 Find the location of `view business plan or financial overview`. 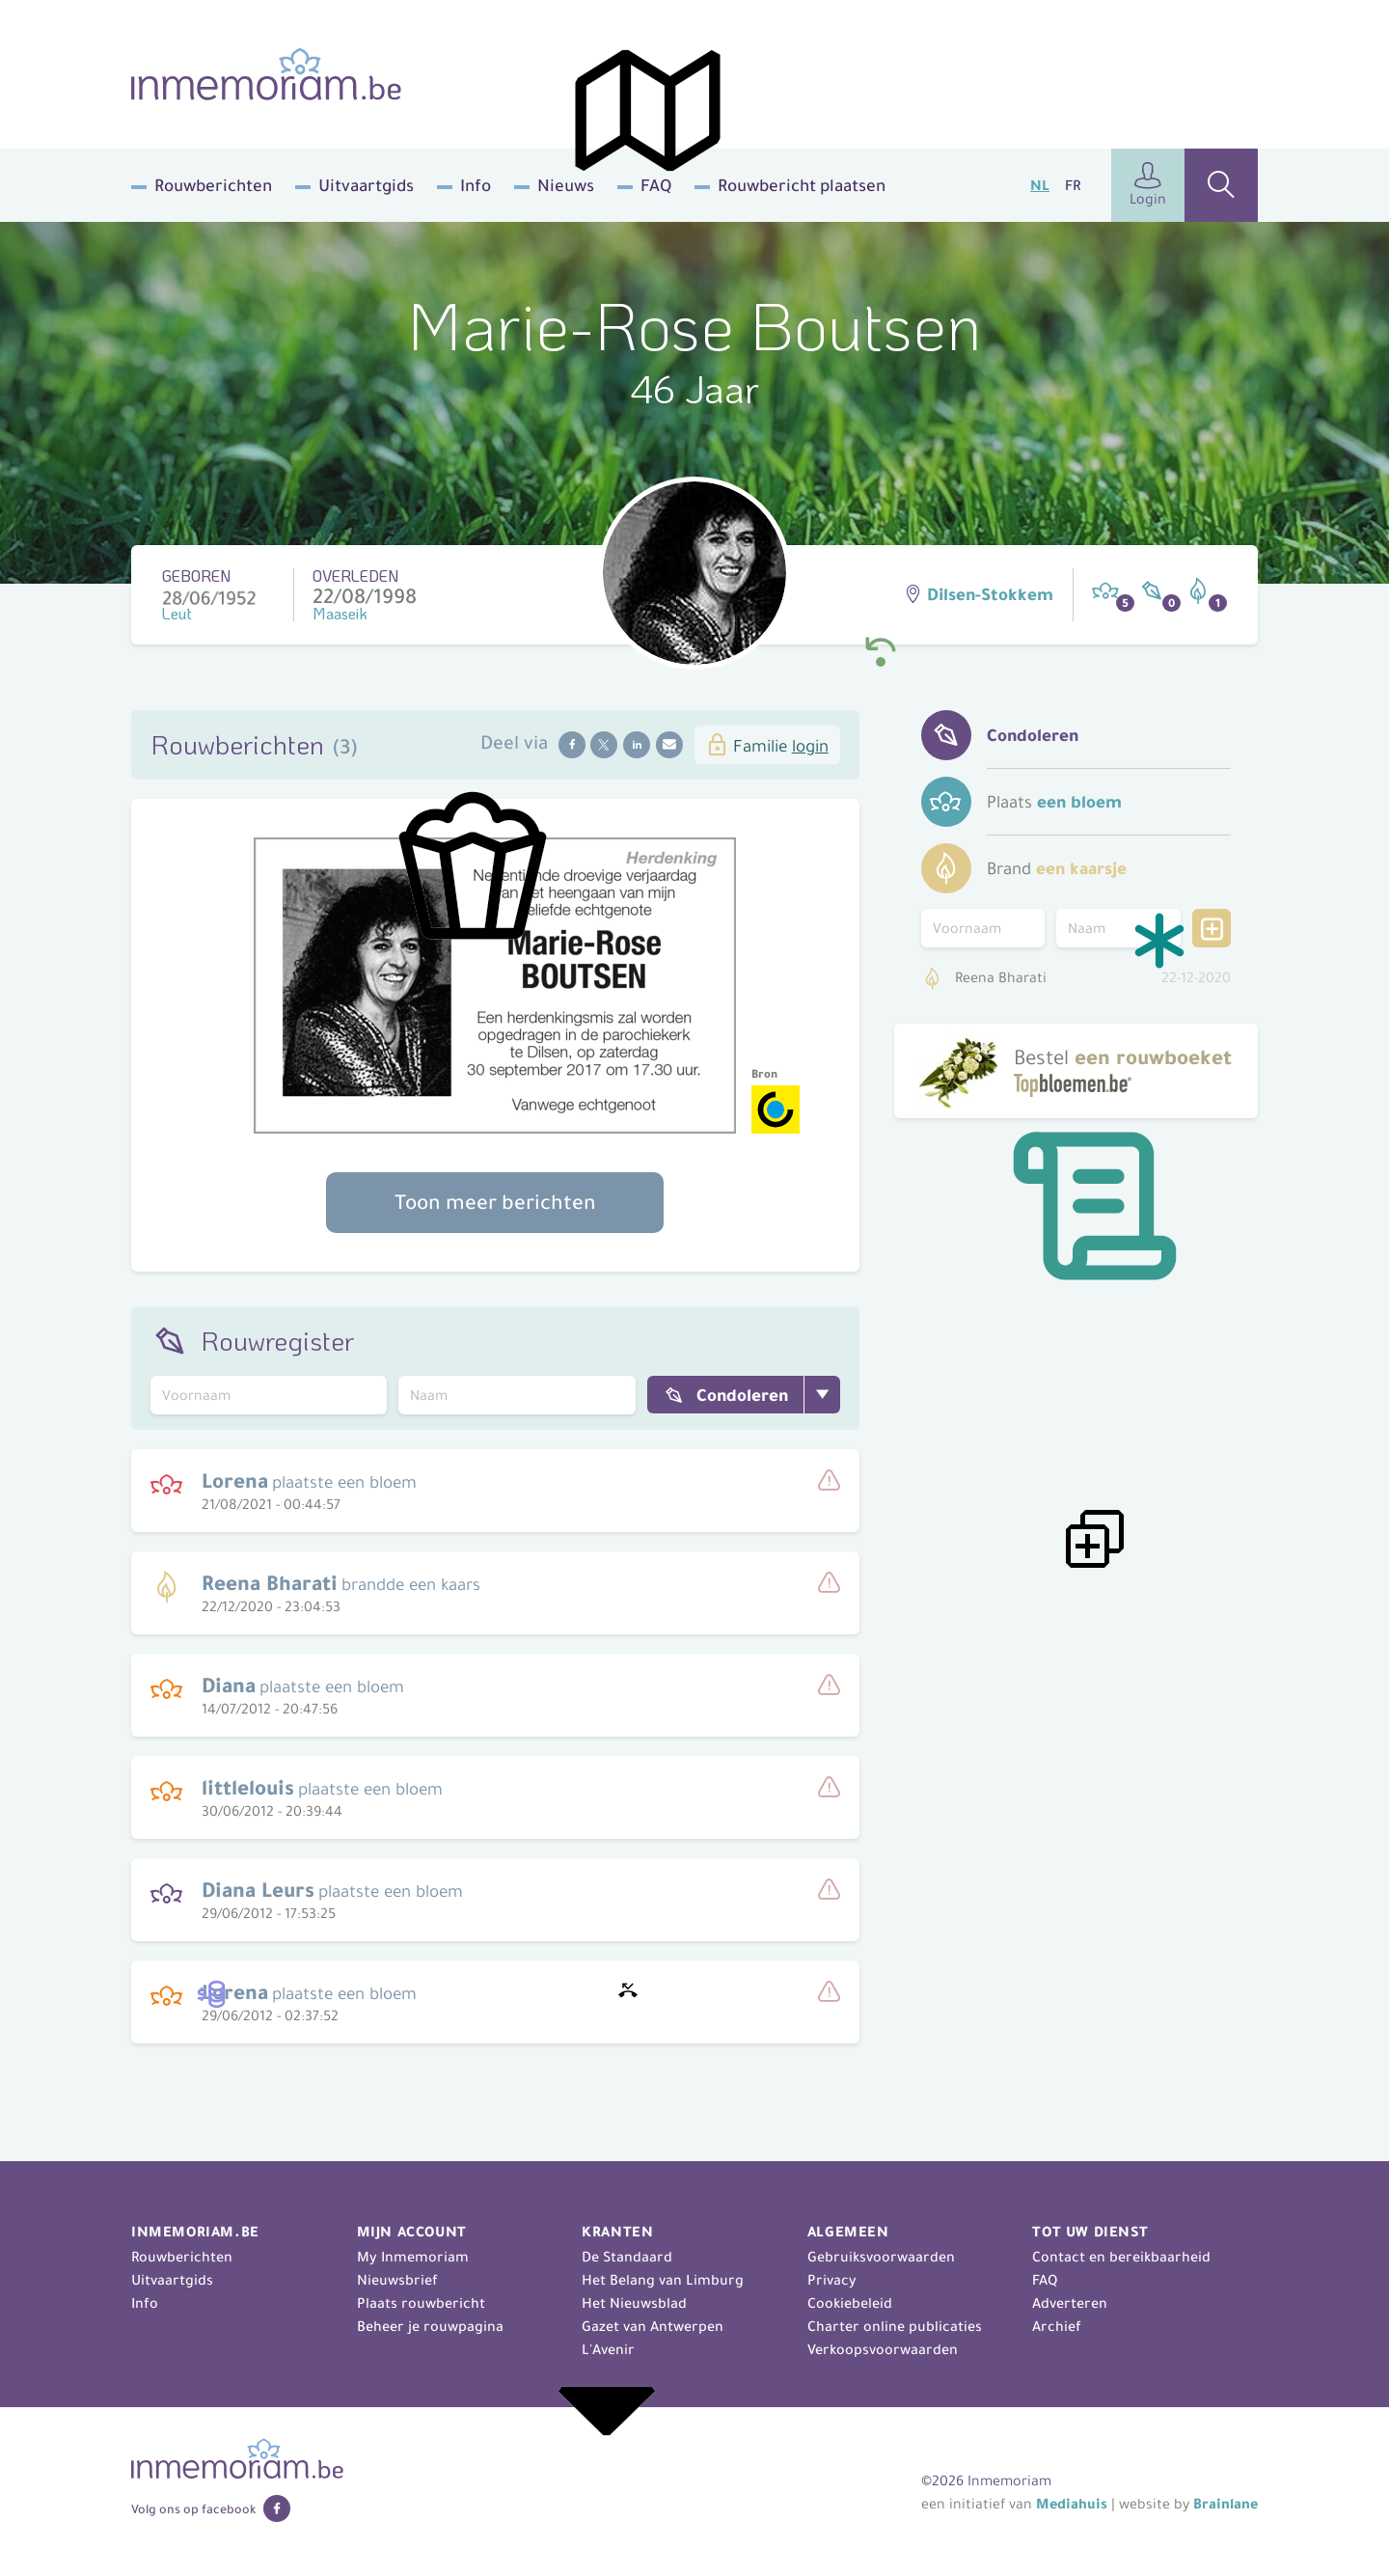

view business plan or financial overview is located at coordinates (211, 1994).